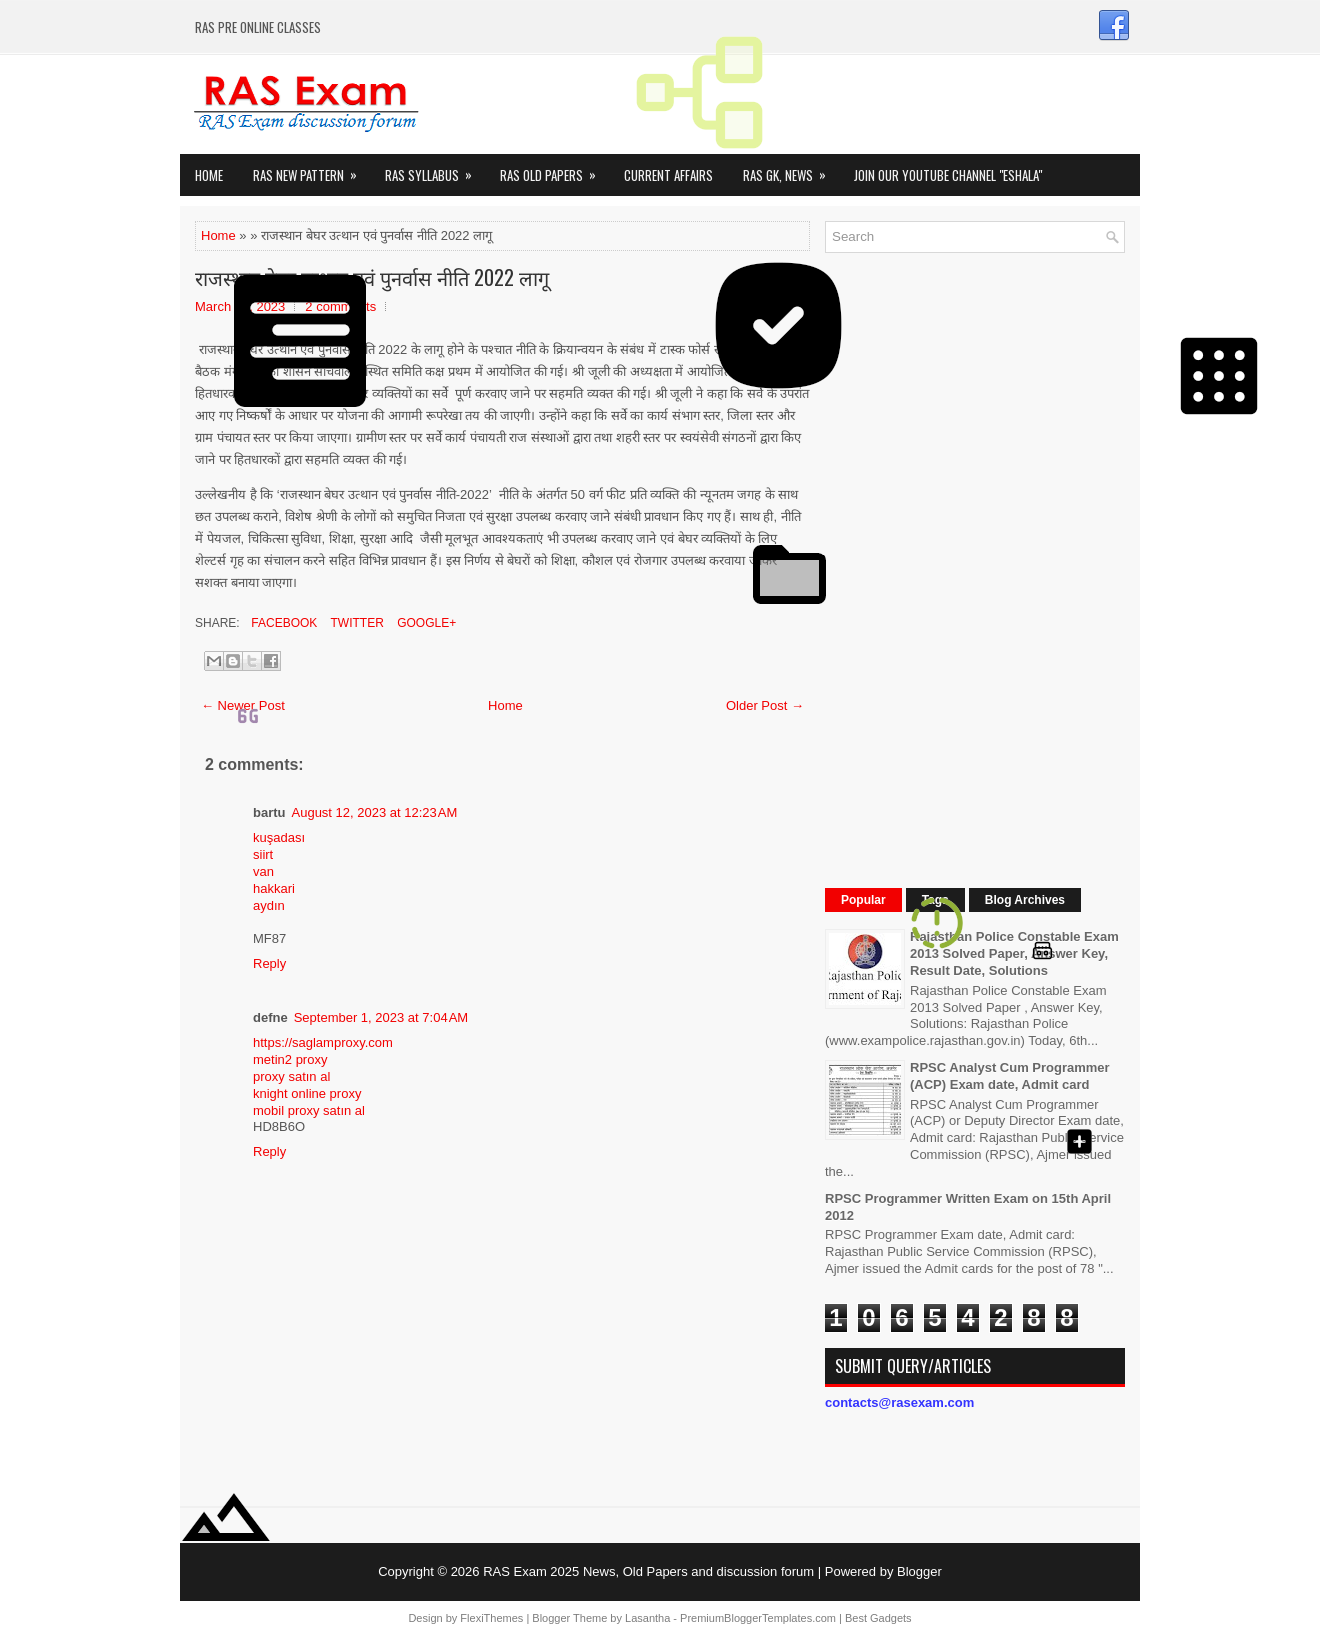  Describe the element at coordinates (248, 716) in the screenshot. I see `indicates 6G network connectivity status` at that location.